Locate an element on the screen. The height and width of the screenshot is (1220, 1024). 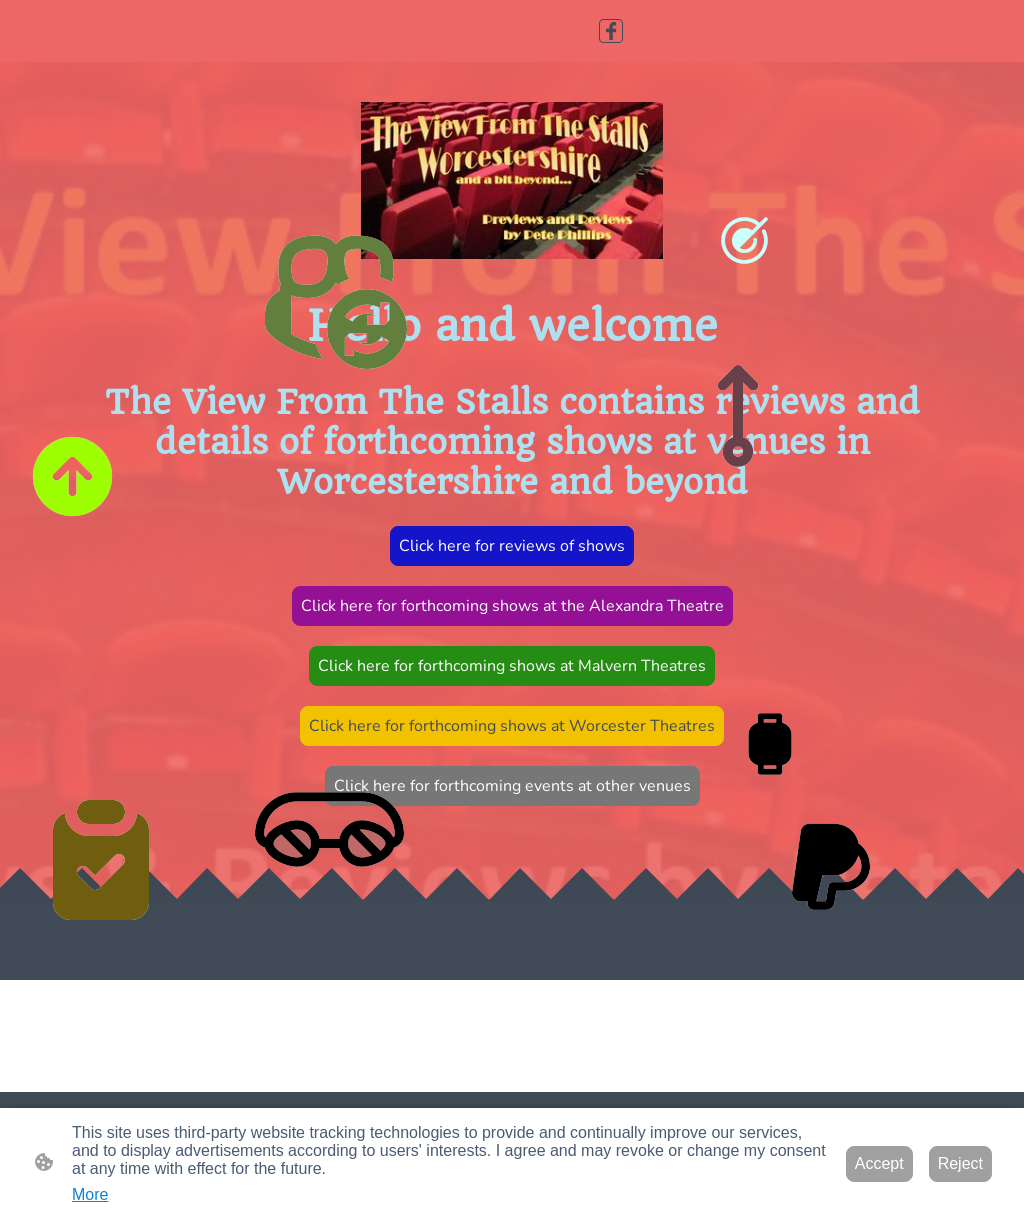
access smartwatch settings is located at coordinates (770, 744).